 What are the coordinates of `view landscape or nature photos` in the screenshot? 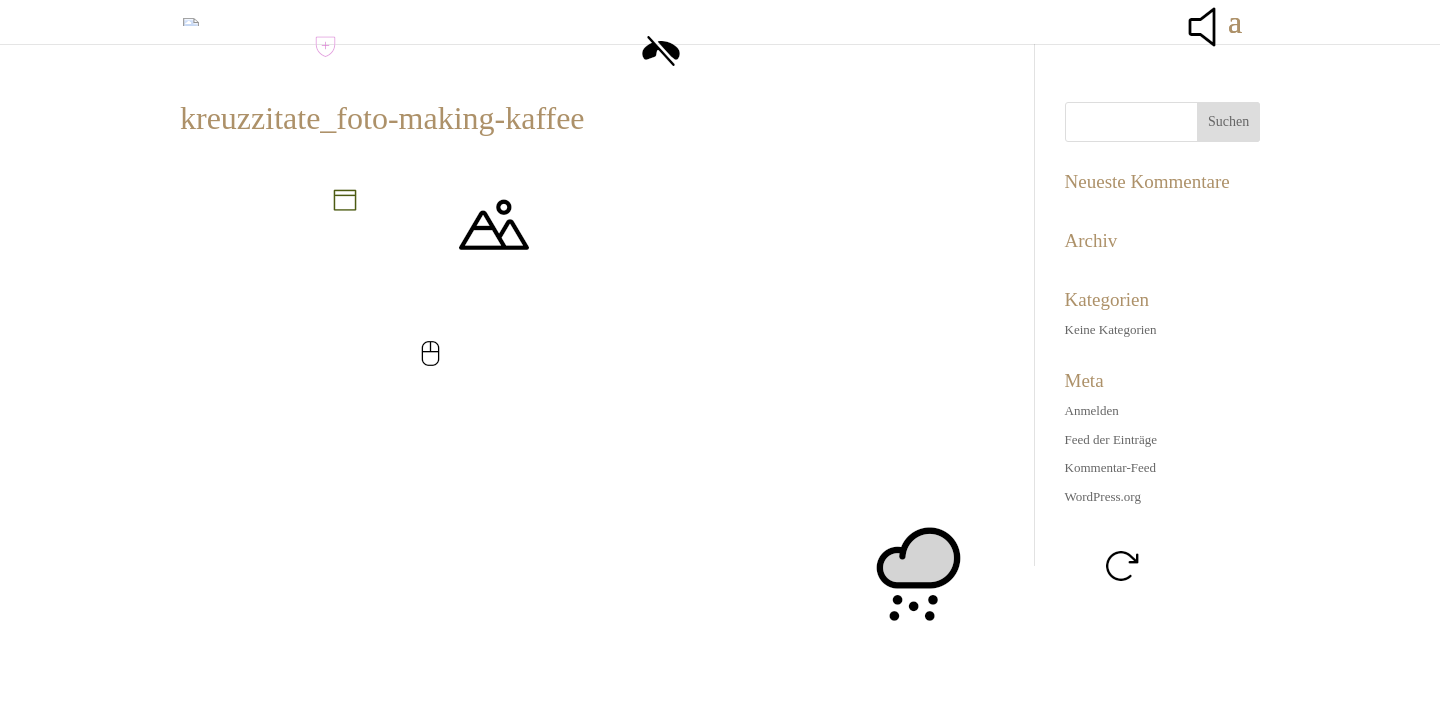 It's located at (494, 228).